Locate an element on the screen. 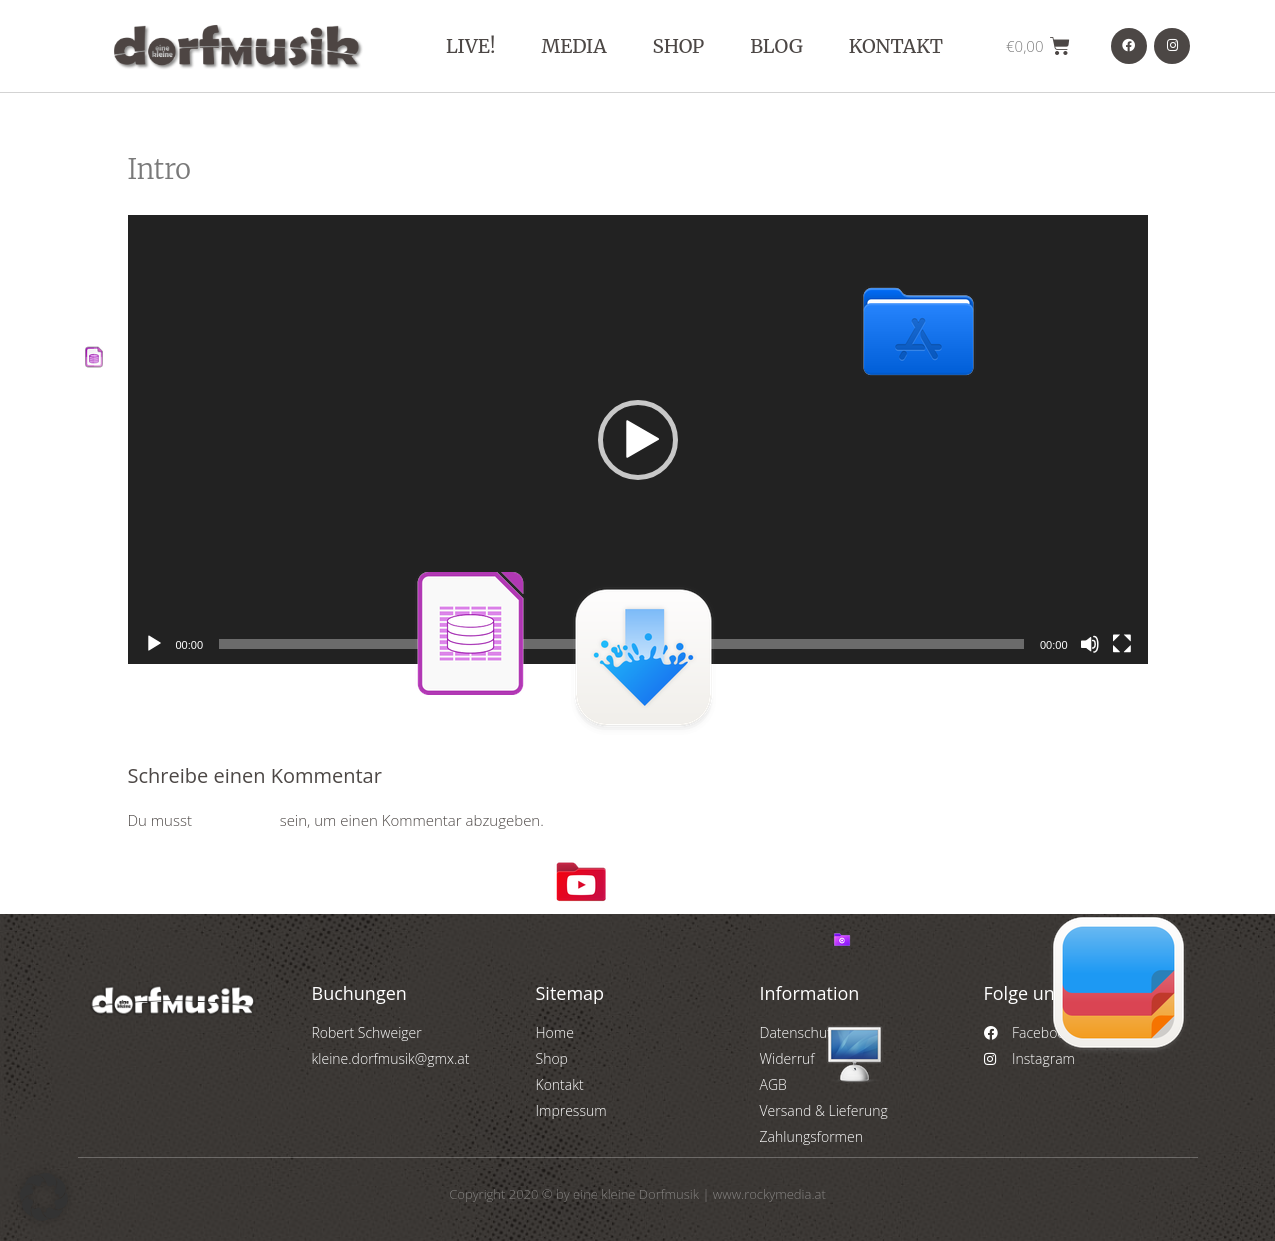  open wondershare orgcharting project folder is located at coordinates (842, 940).